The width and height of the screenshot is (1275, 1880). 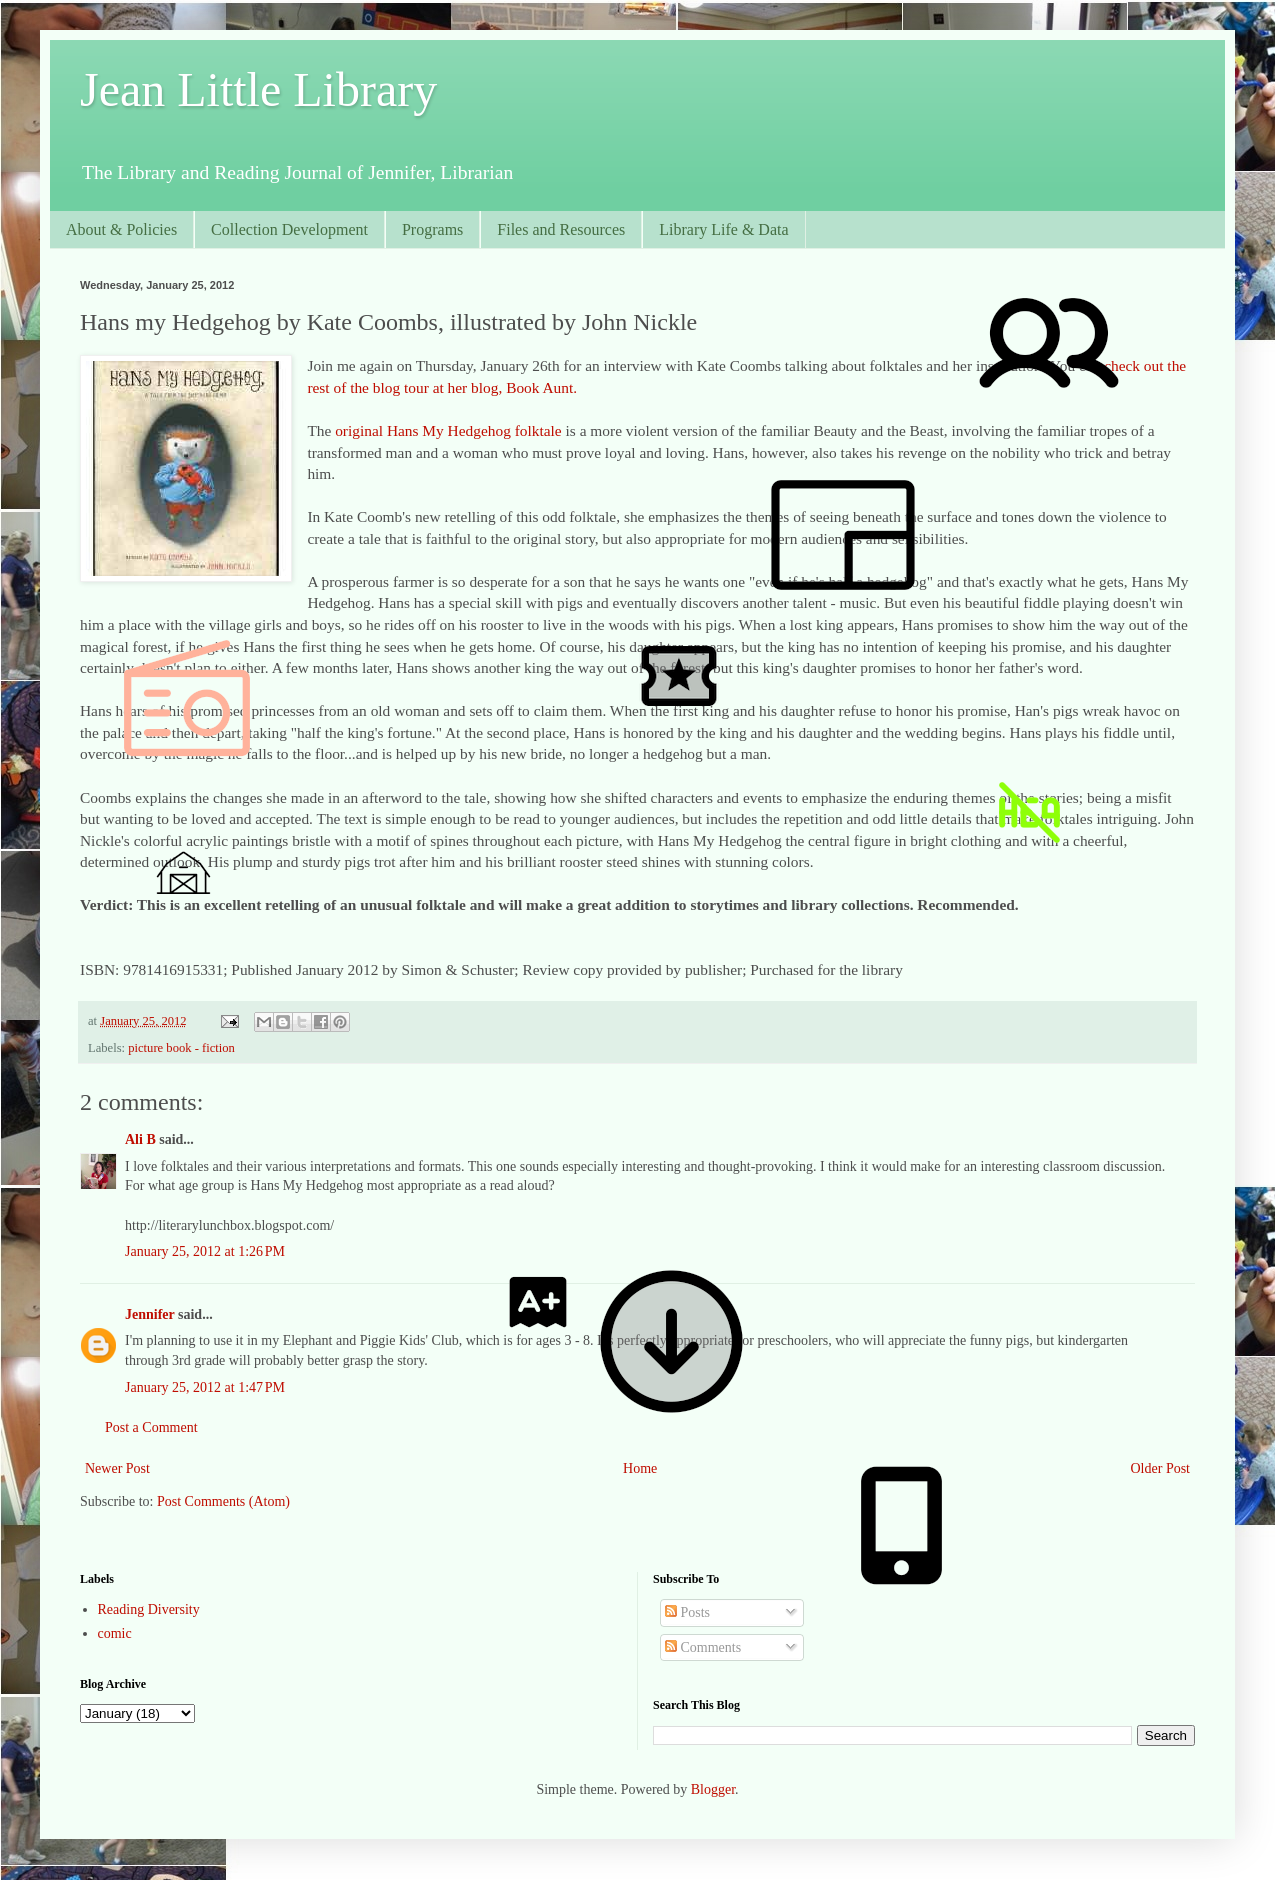 I want to click on view exam or test results, so click(x=538, y=1301).